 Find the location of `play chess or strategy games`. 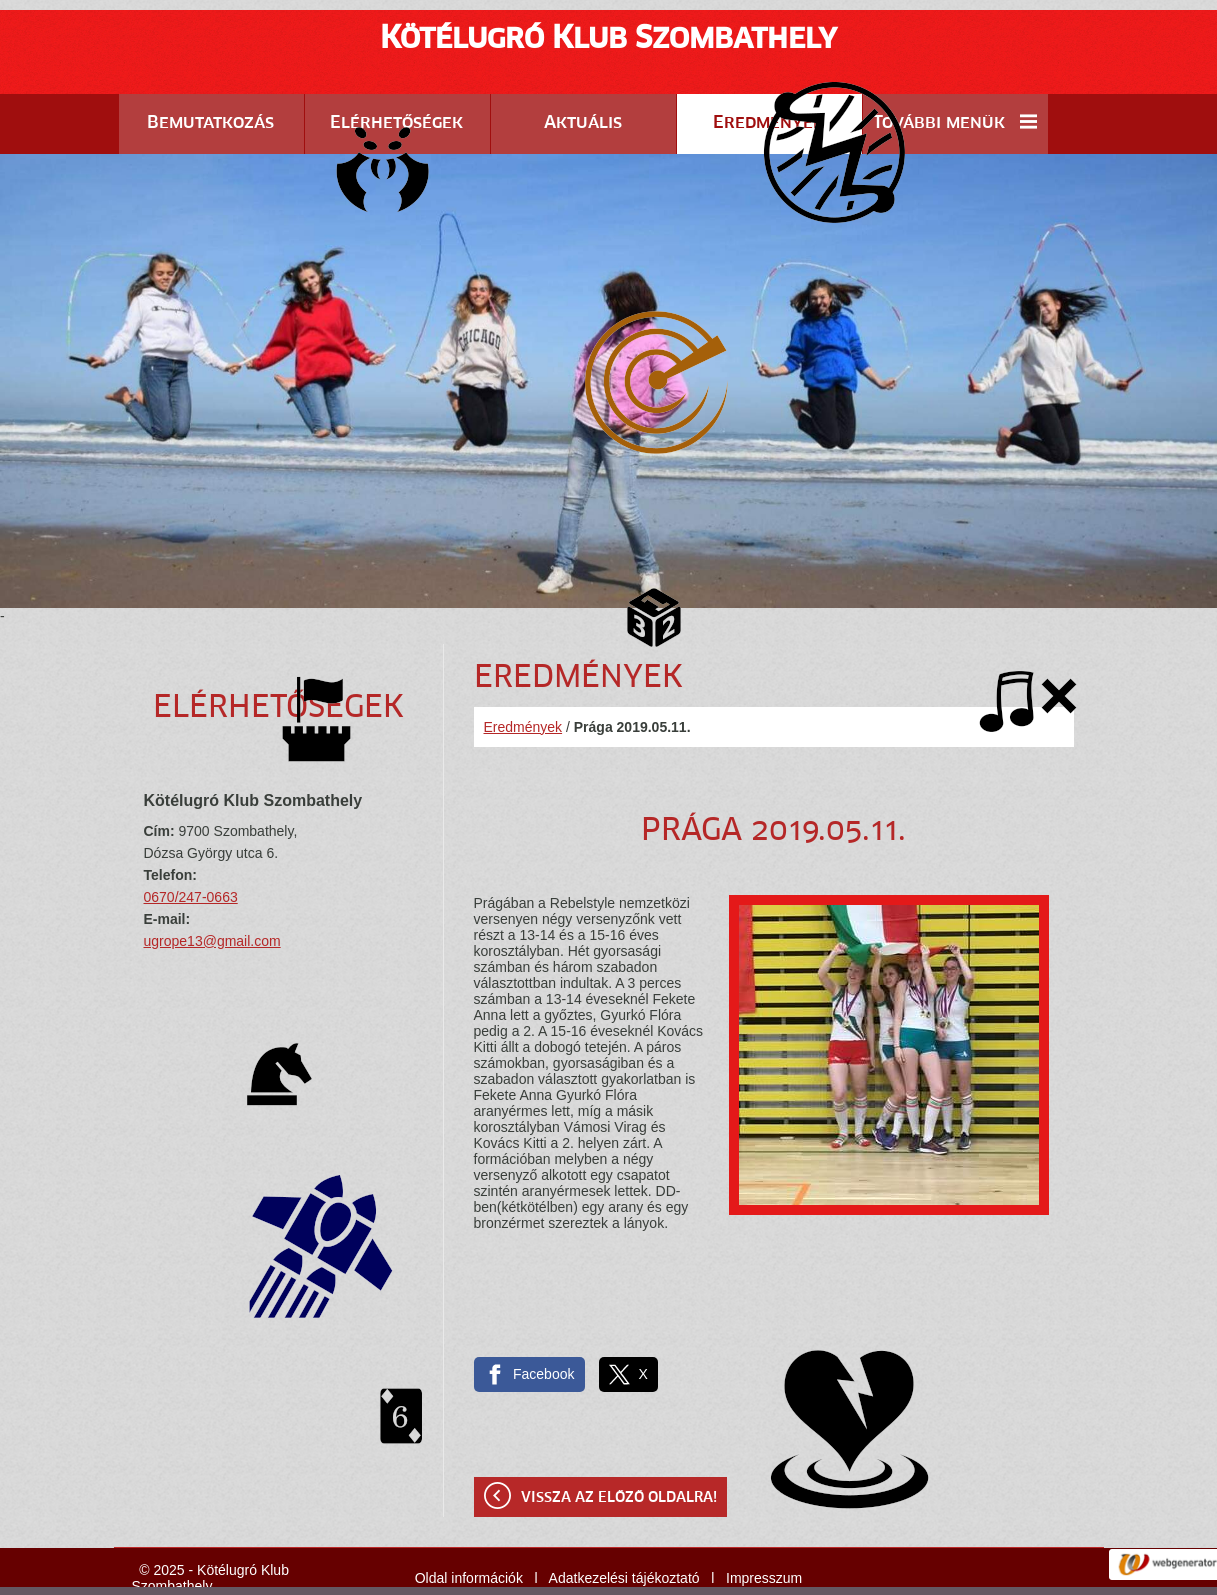

play chess or strategy games is located at coordinates (279, 1068).